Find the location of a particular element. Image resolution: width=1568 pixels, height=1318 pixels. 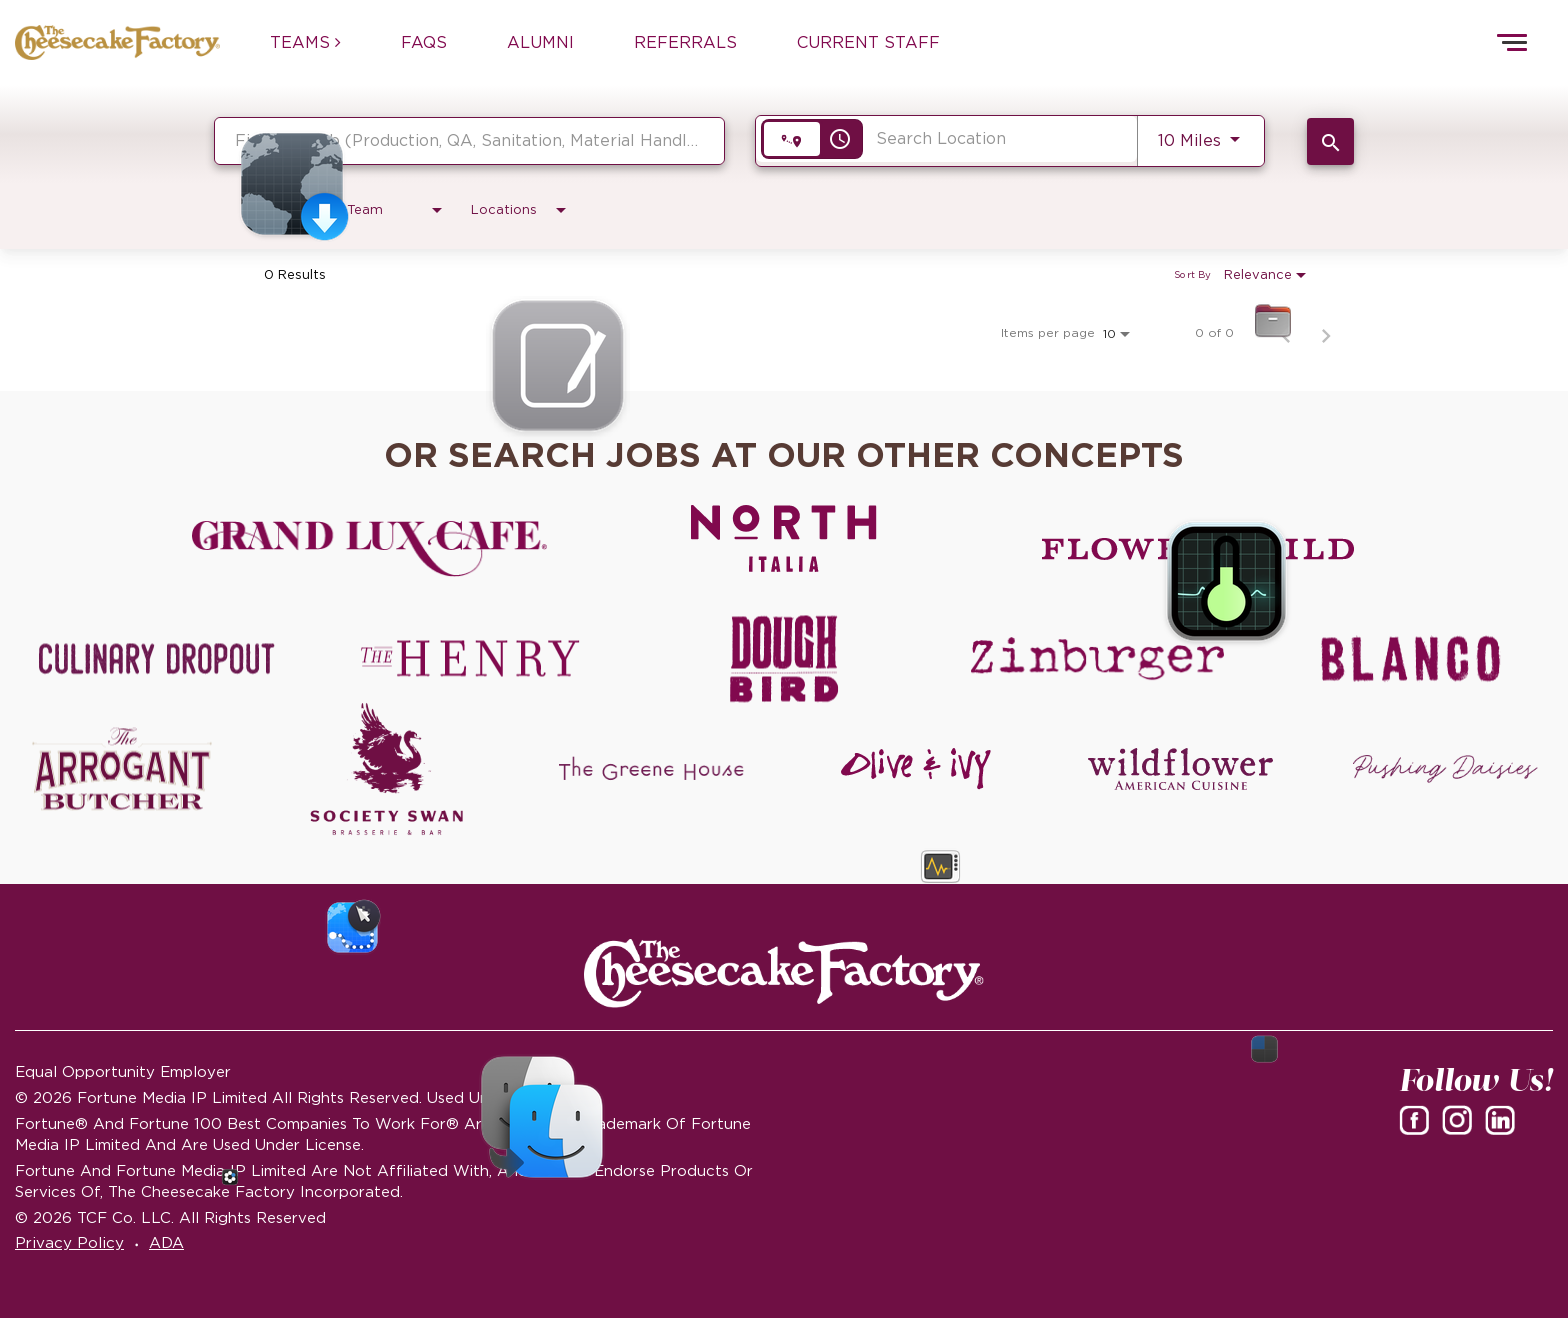

open thermal monitor app is located at coordinates (1226, 581).